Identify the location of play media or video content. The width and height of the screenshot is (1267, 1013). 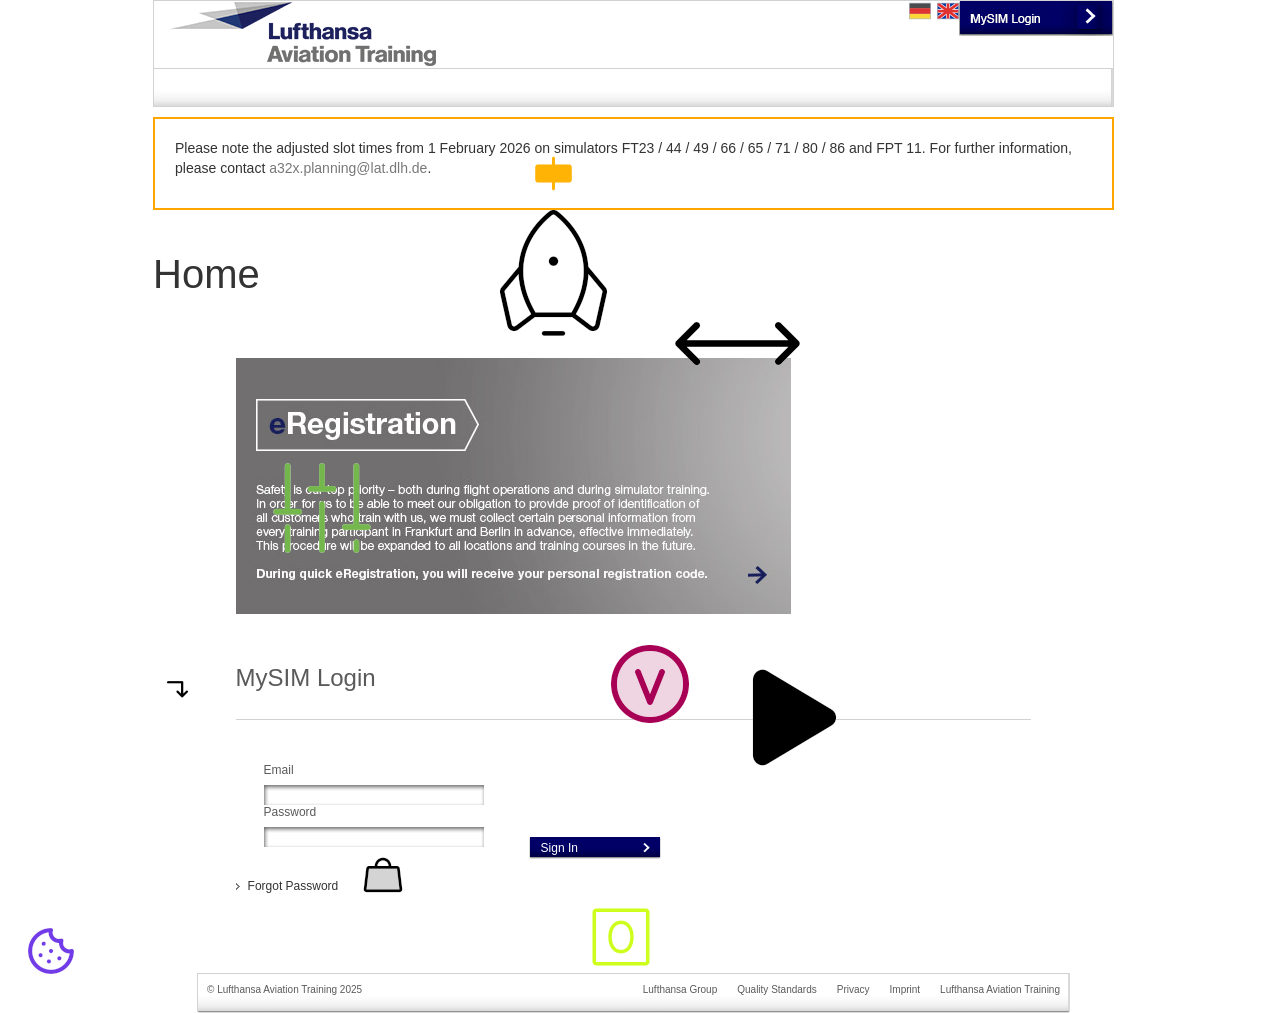
(794, 717).